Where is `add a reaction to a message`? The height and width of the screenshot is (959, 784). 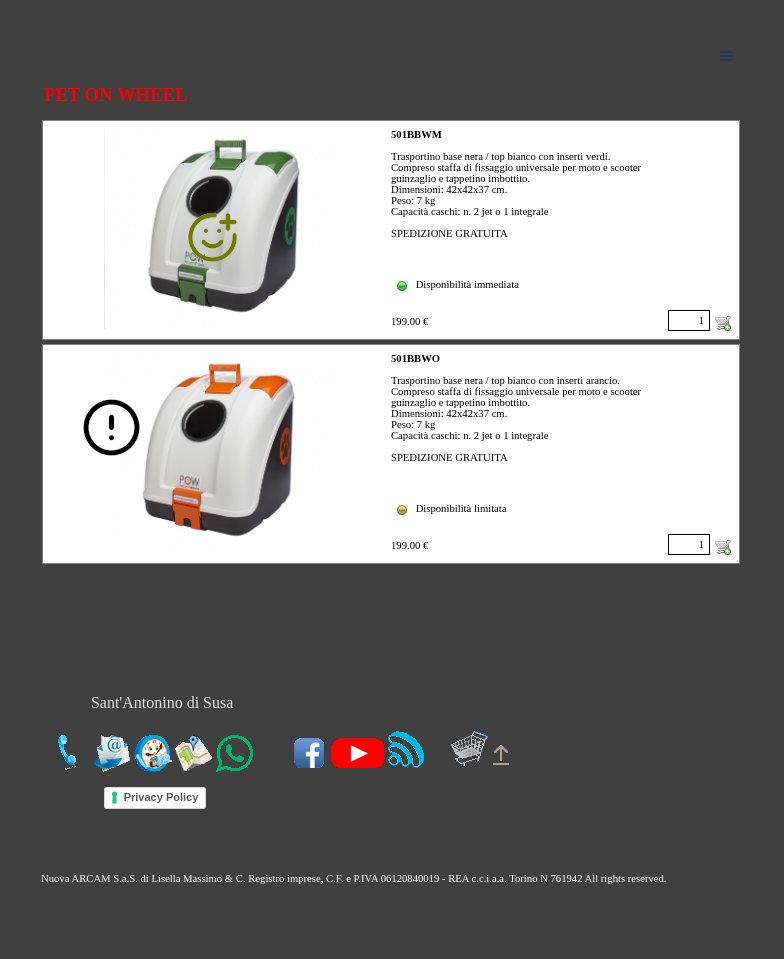 add a reaction to a message is located at coordinates (212, 237).